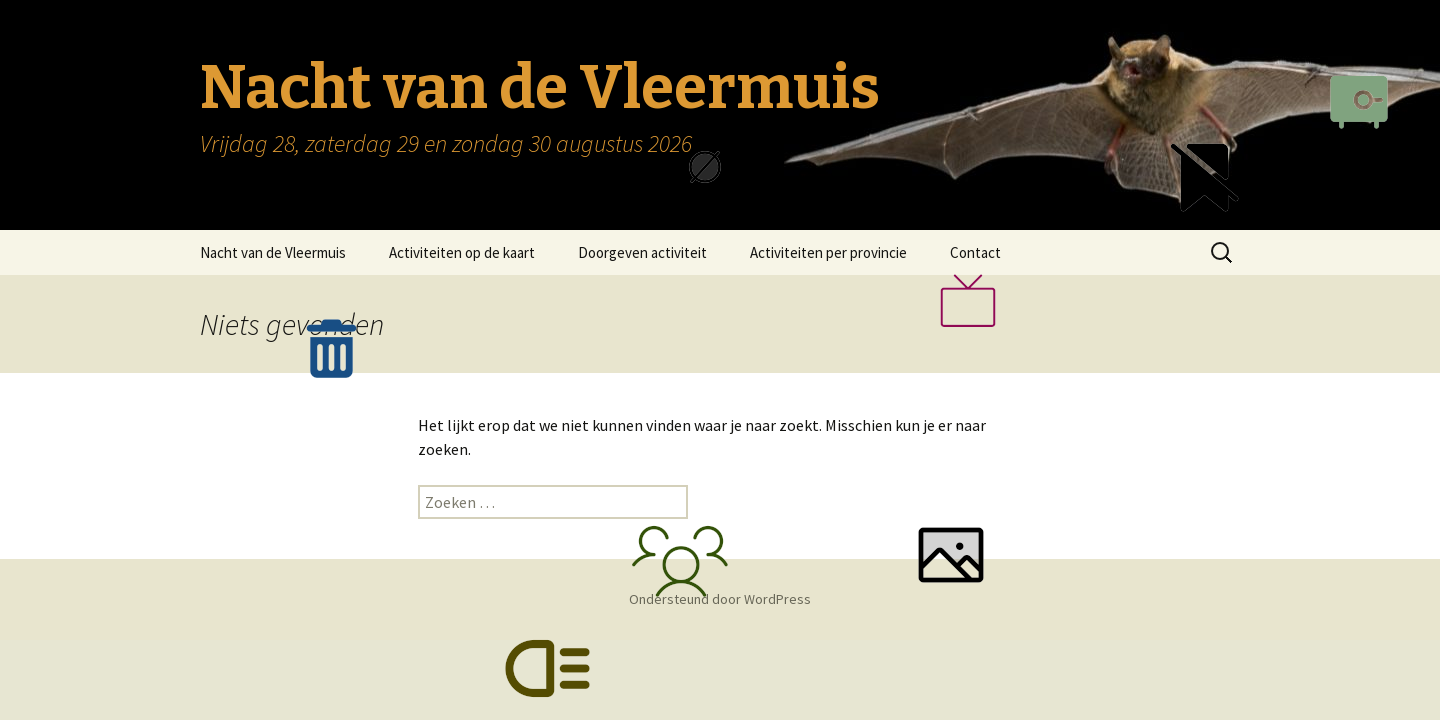  I want to click on toggle vehicle headlights on or off, so click(547, 668).